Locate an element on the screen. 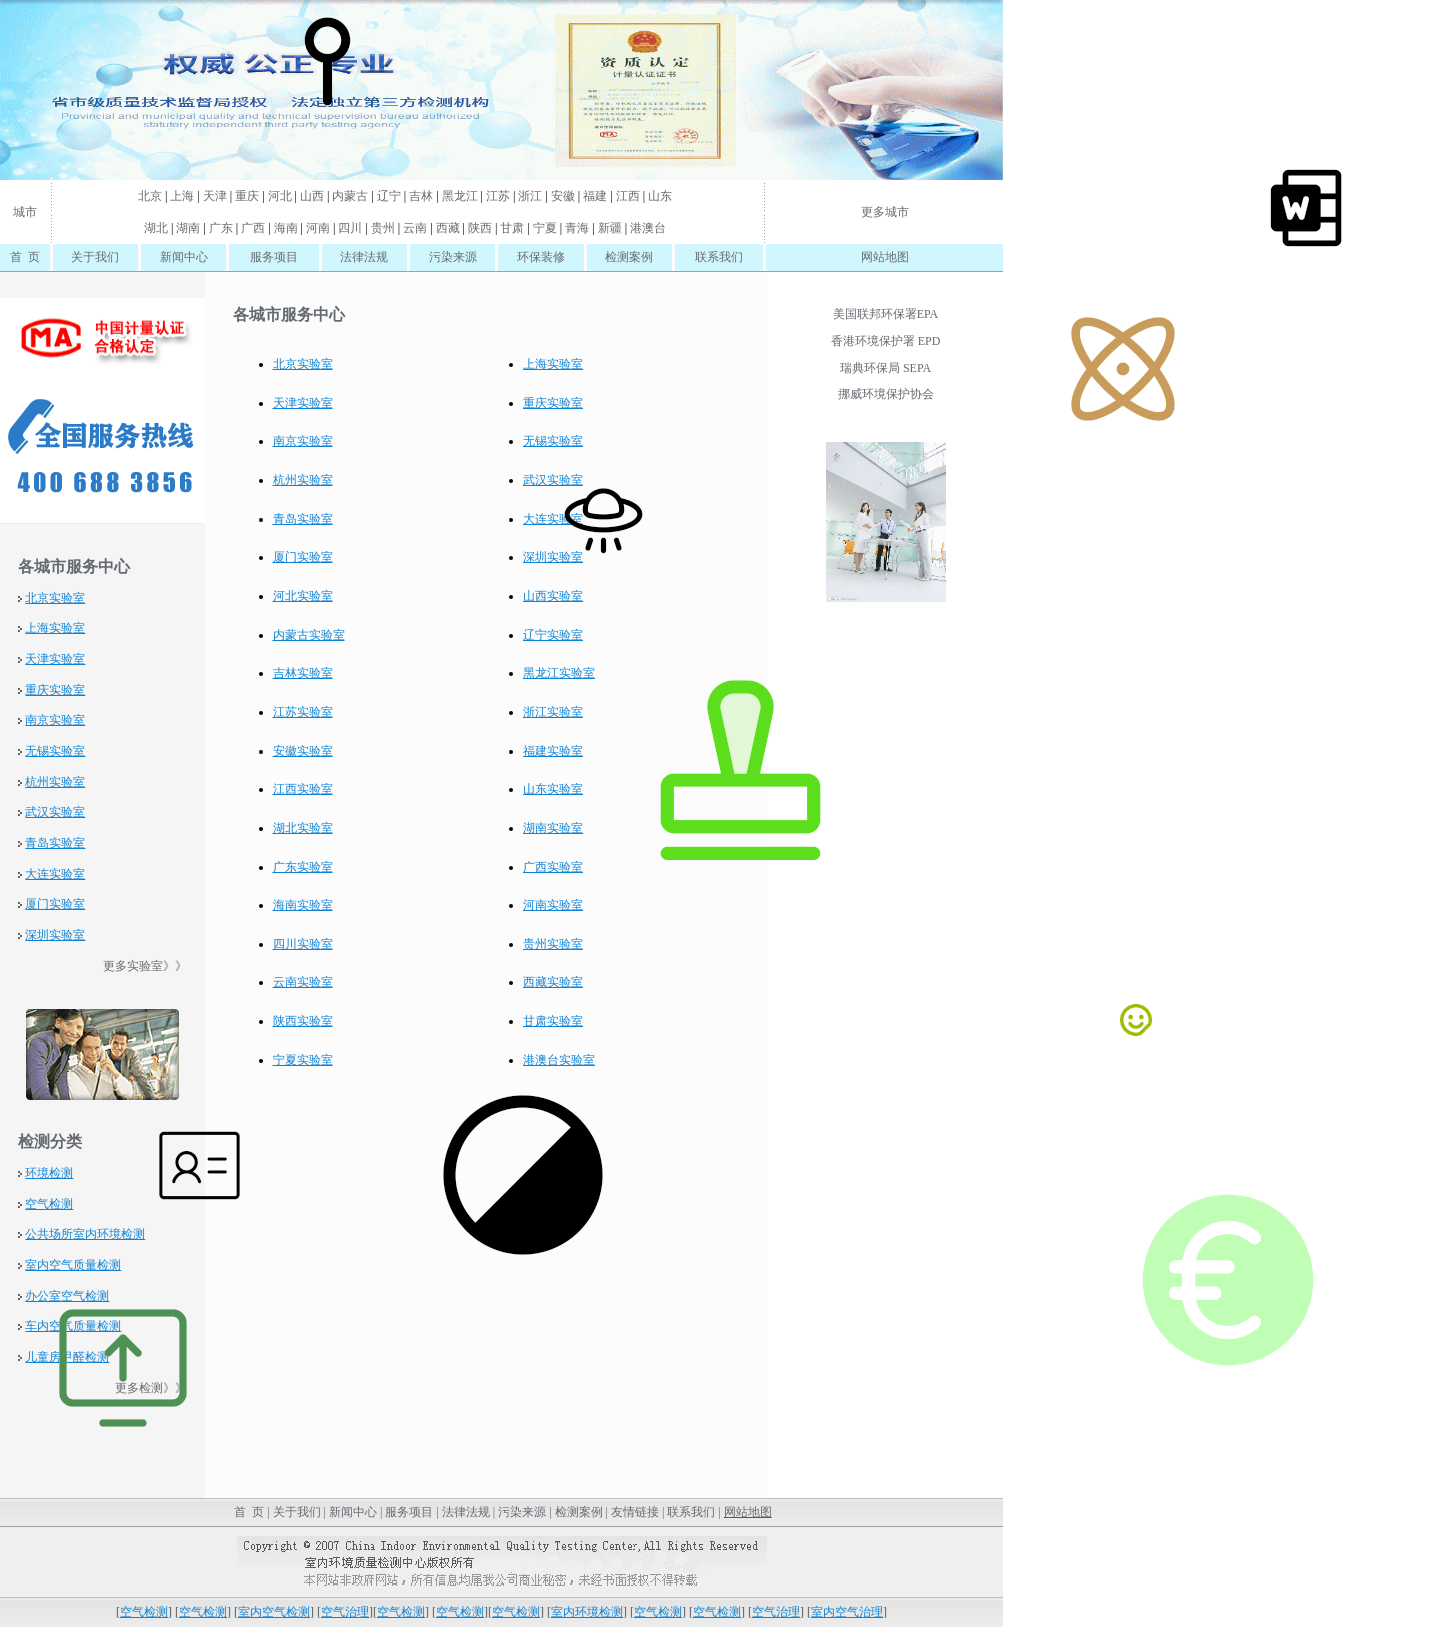 The width and height of the screenshot is (1440, 1627). toggle contrast or dark/light mode is located at coordinates (523, 1175).